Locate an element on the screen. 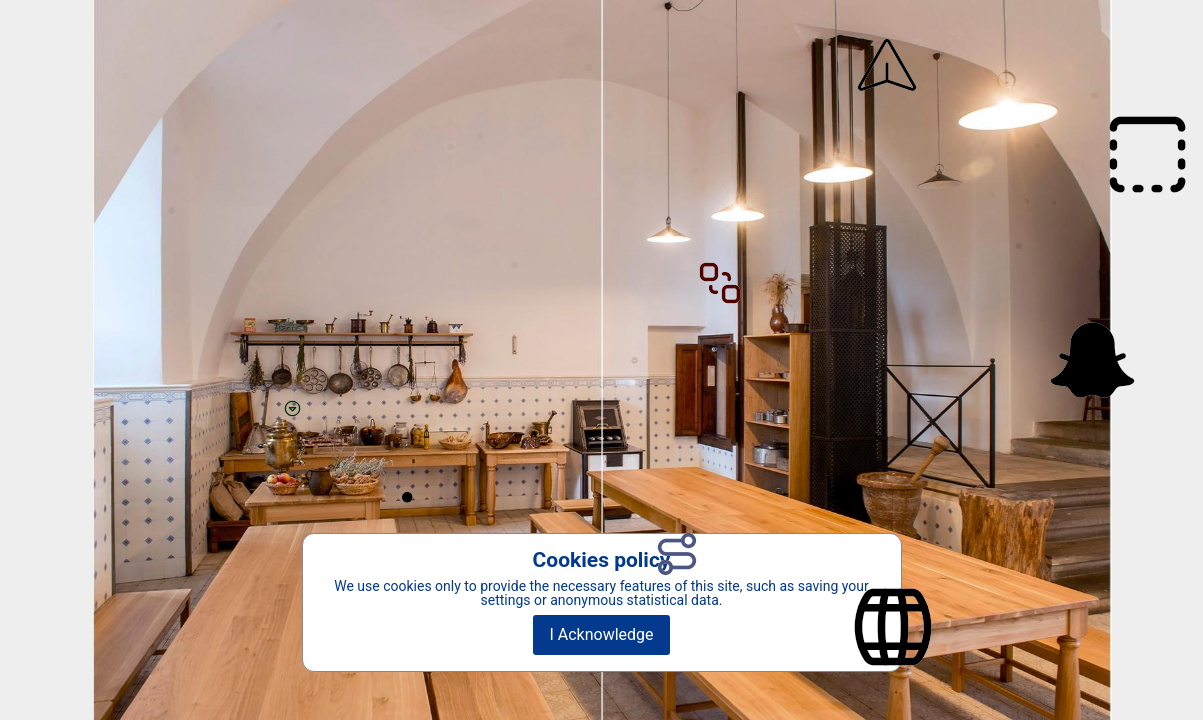  send selected object to back of layer stack is located at coordinates (720, 283).